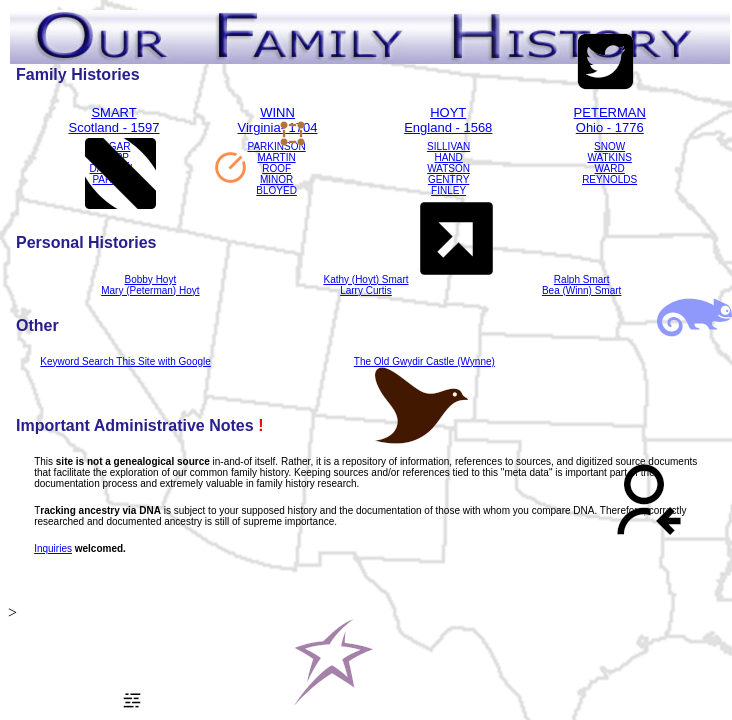  Describe the element at coordinates (132, 700) in the screenshot. I see `indicates misty or foggy weather conditions` at that location.